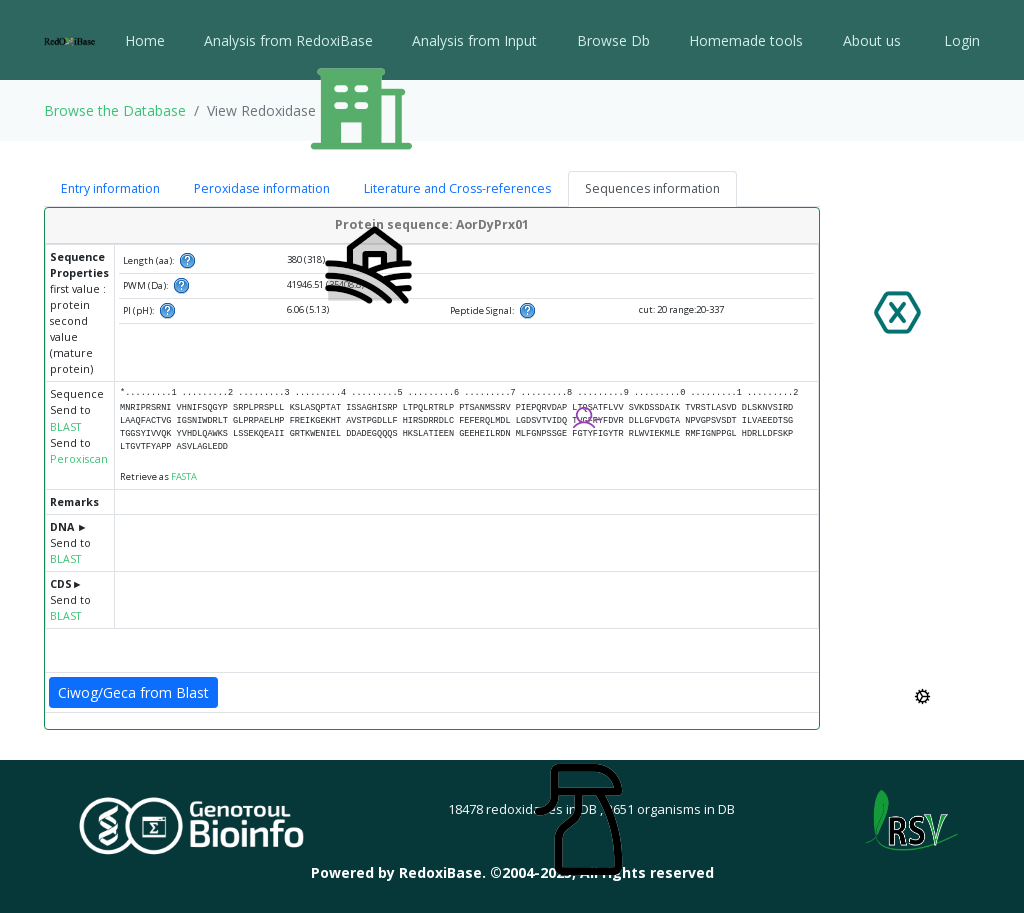 Image resolution: width=1024 pixels, height=913 pixels. I want to click on remove a user or contact, so click(586, 418).